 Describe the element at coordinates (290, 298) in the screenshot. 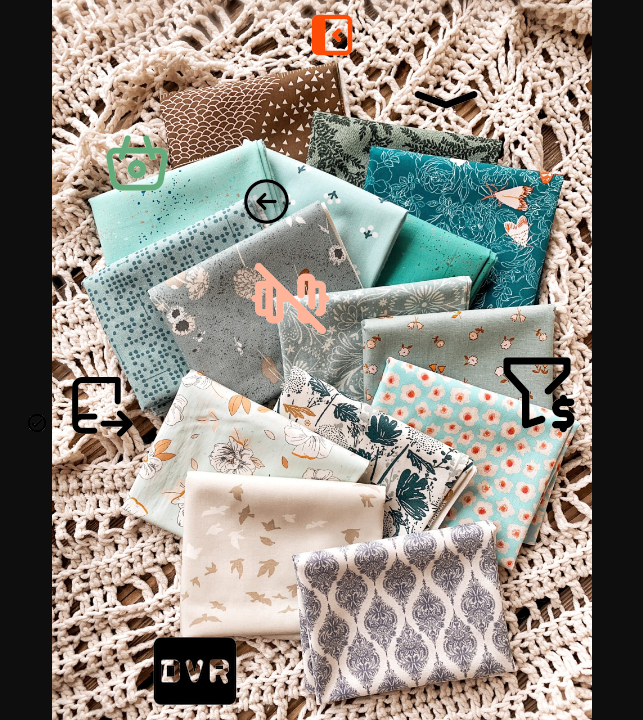

I see `disable workout tracking` at that location.